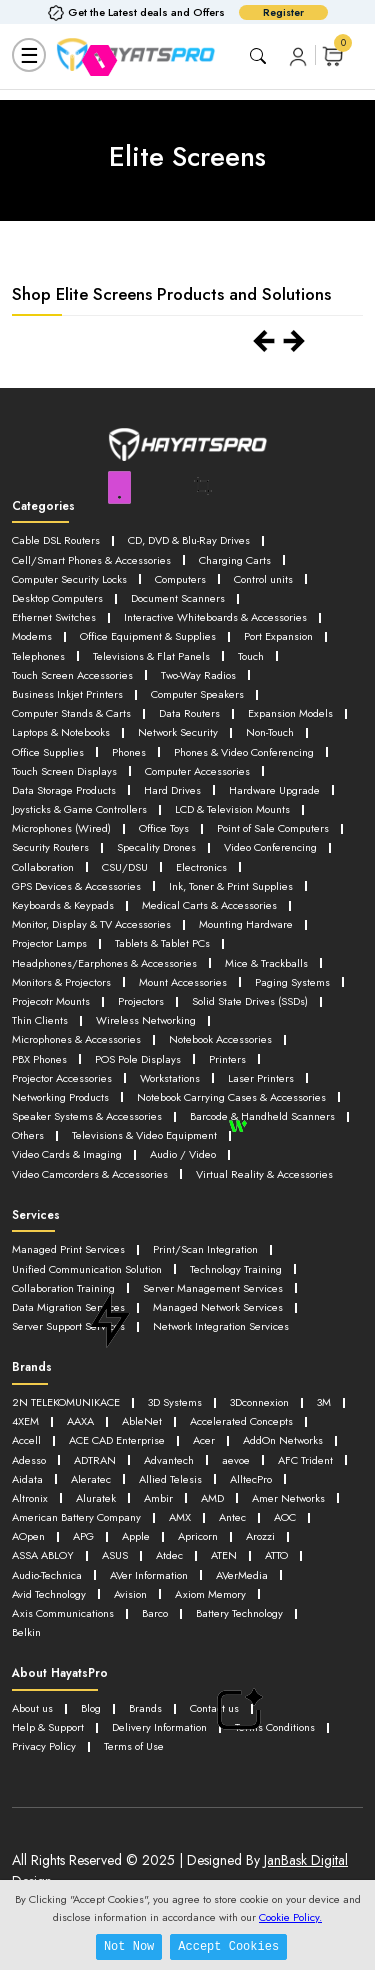 Image resolution: width=375 pixels, height=1970 pixels. What do you see at coordinates (109, 1320) in the screenshot?
I see `turn on device flashlight` at bounding box center [109, 1320].